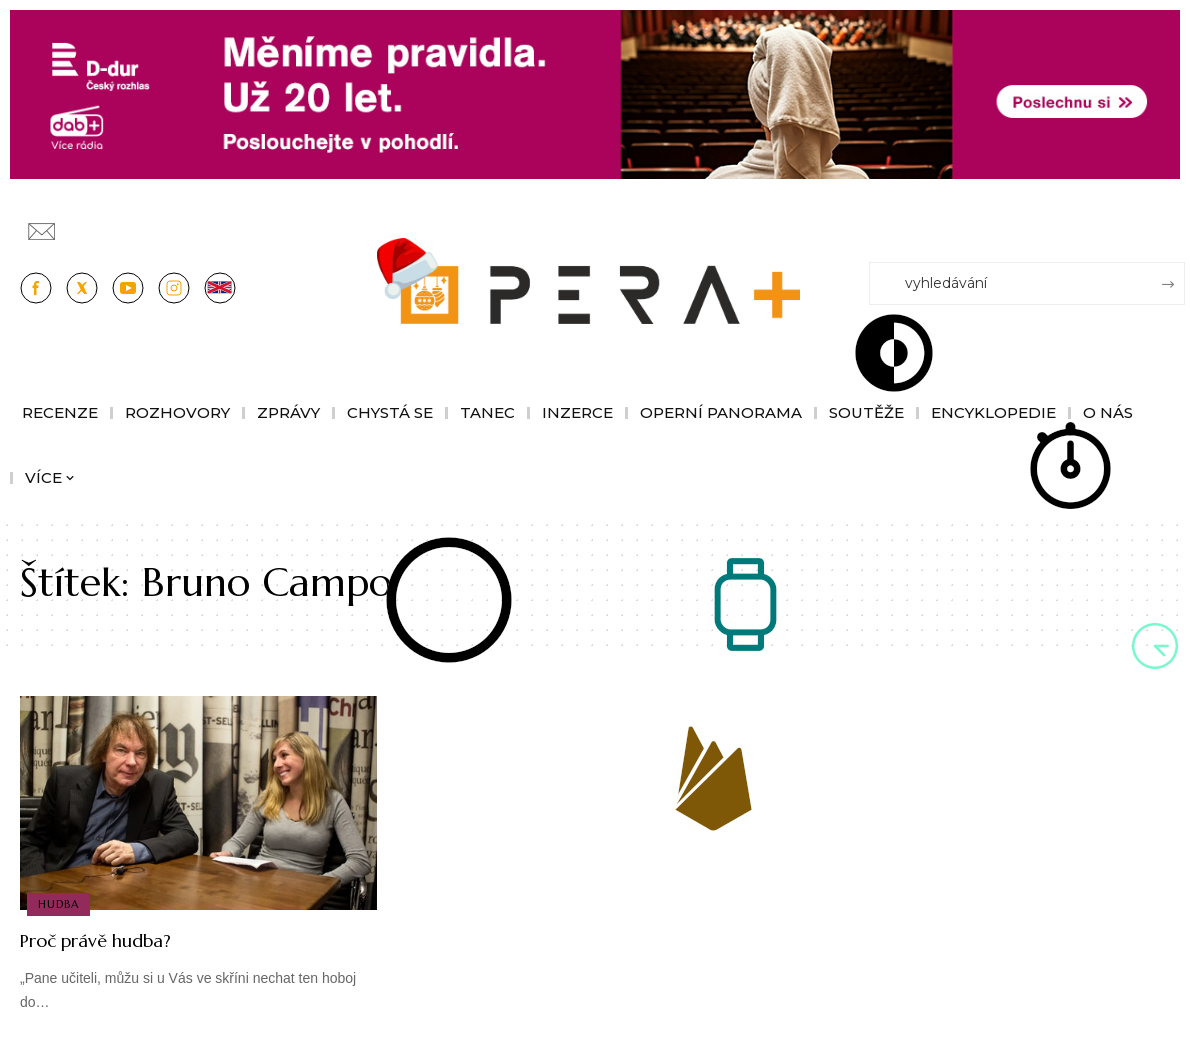 The image size is (1190, 1064). I want to click on view afternoon schedule or events, so click(1155, 646).